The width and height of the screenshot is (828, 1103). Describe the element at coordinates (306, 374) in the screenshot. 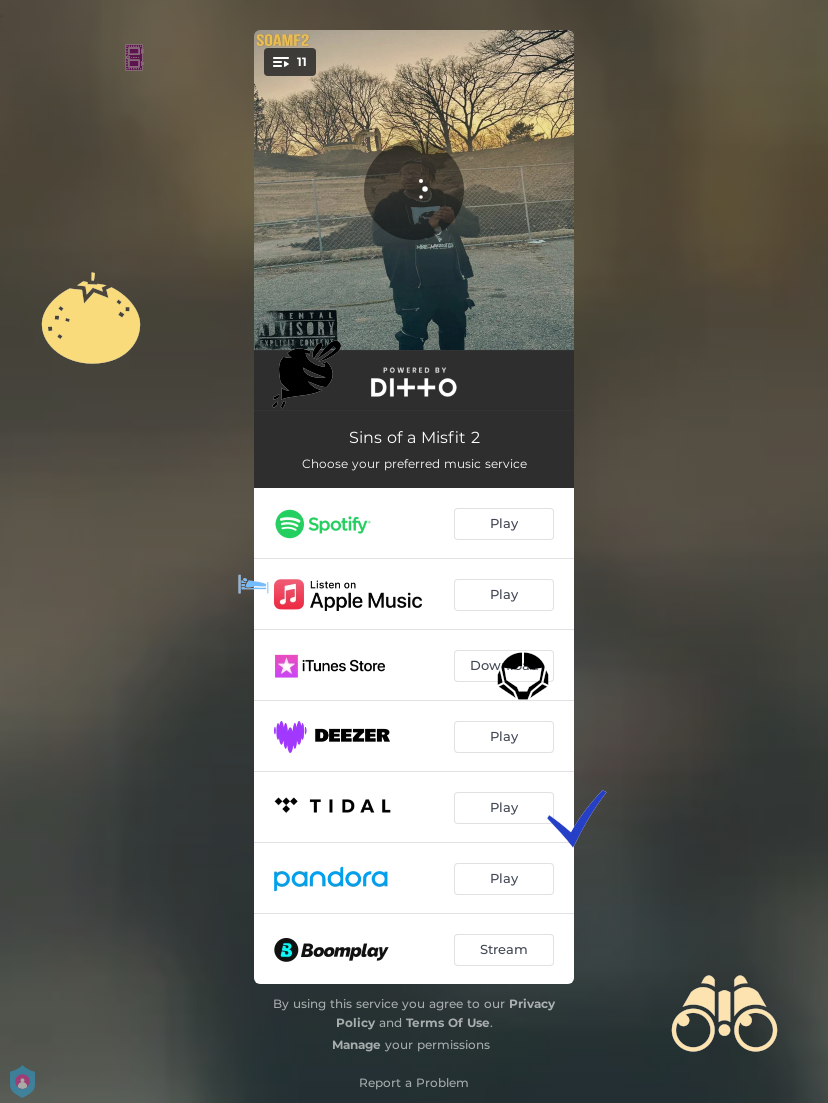

I see `indicates beet or root vegetable ingredient` at that location.